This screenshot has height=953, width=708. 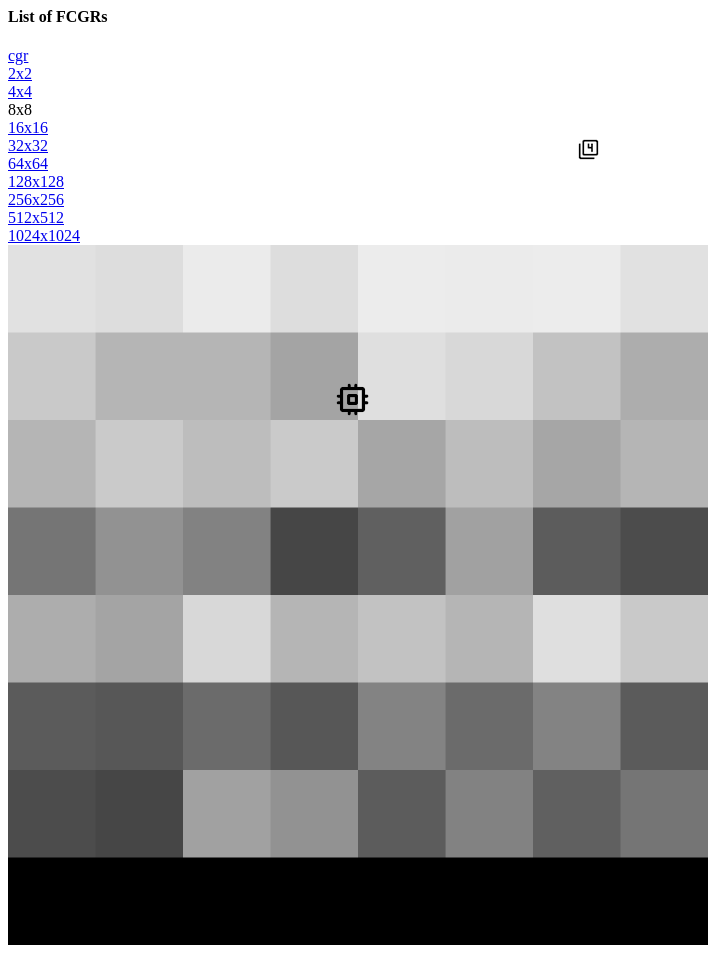 I want to click on view system performance or processor usage, so click(x=352, y=399).